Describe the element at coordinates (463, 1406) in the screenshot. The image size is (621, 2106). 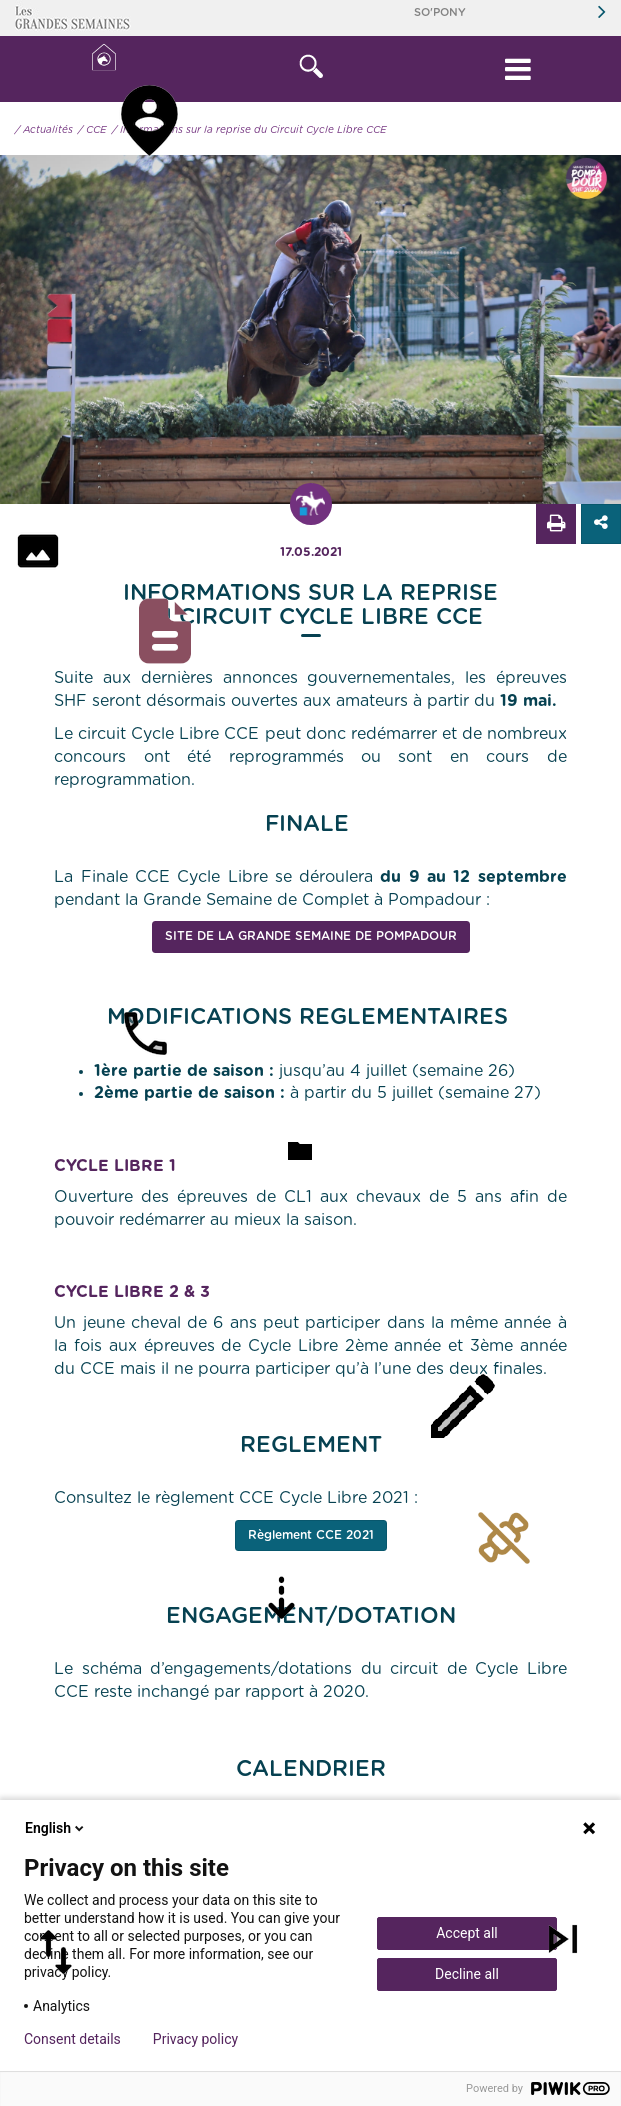
I see `edit or modify content` at that location.